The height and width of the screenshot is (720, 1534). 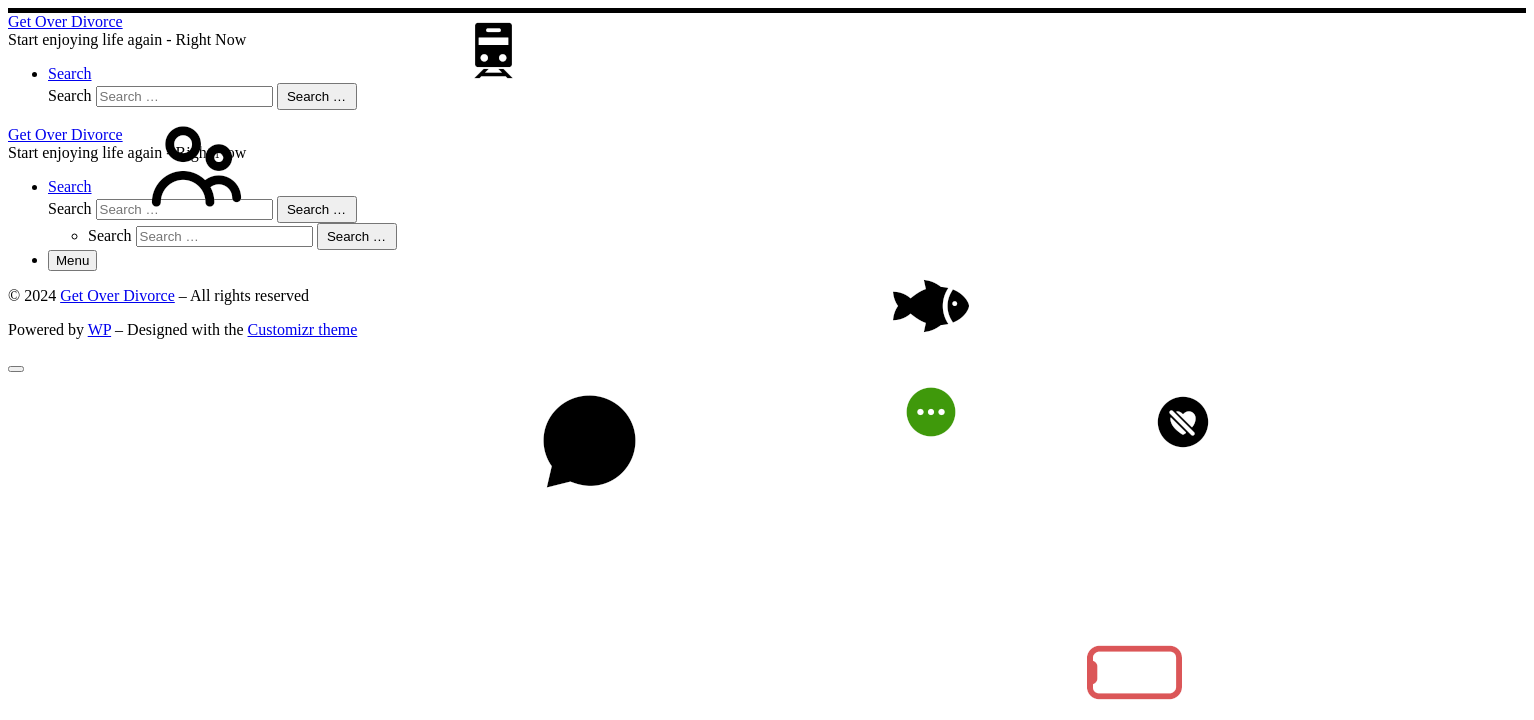 What do you see at coordinates (1134, 672) in the screenshot?
I see `rotate device to landscape mode` at bounding box center [1134, 672].